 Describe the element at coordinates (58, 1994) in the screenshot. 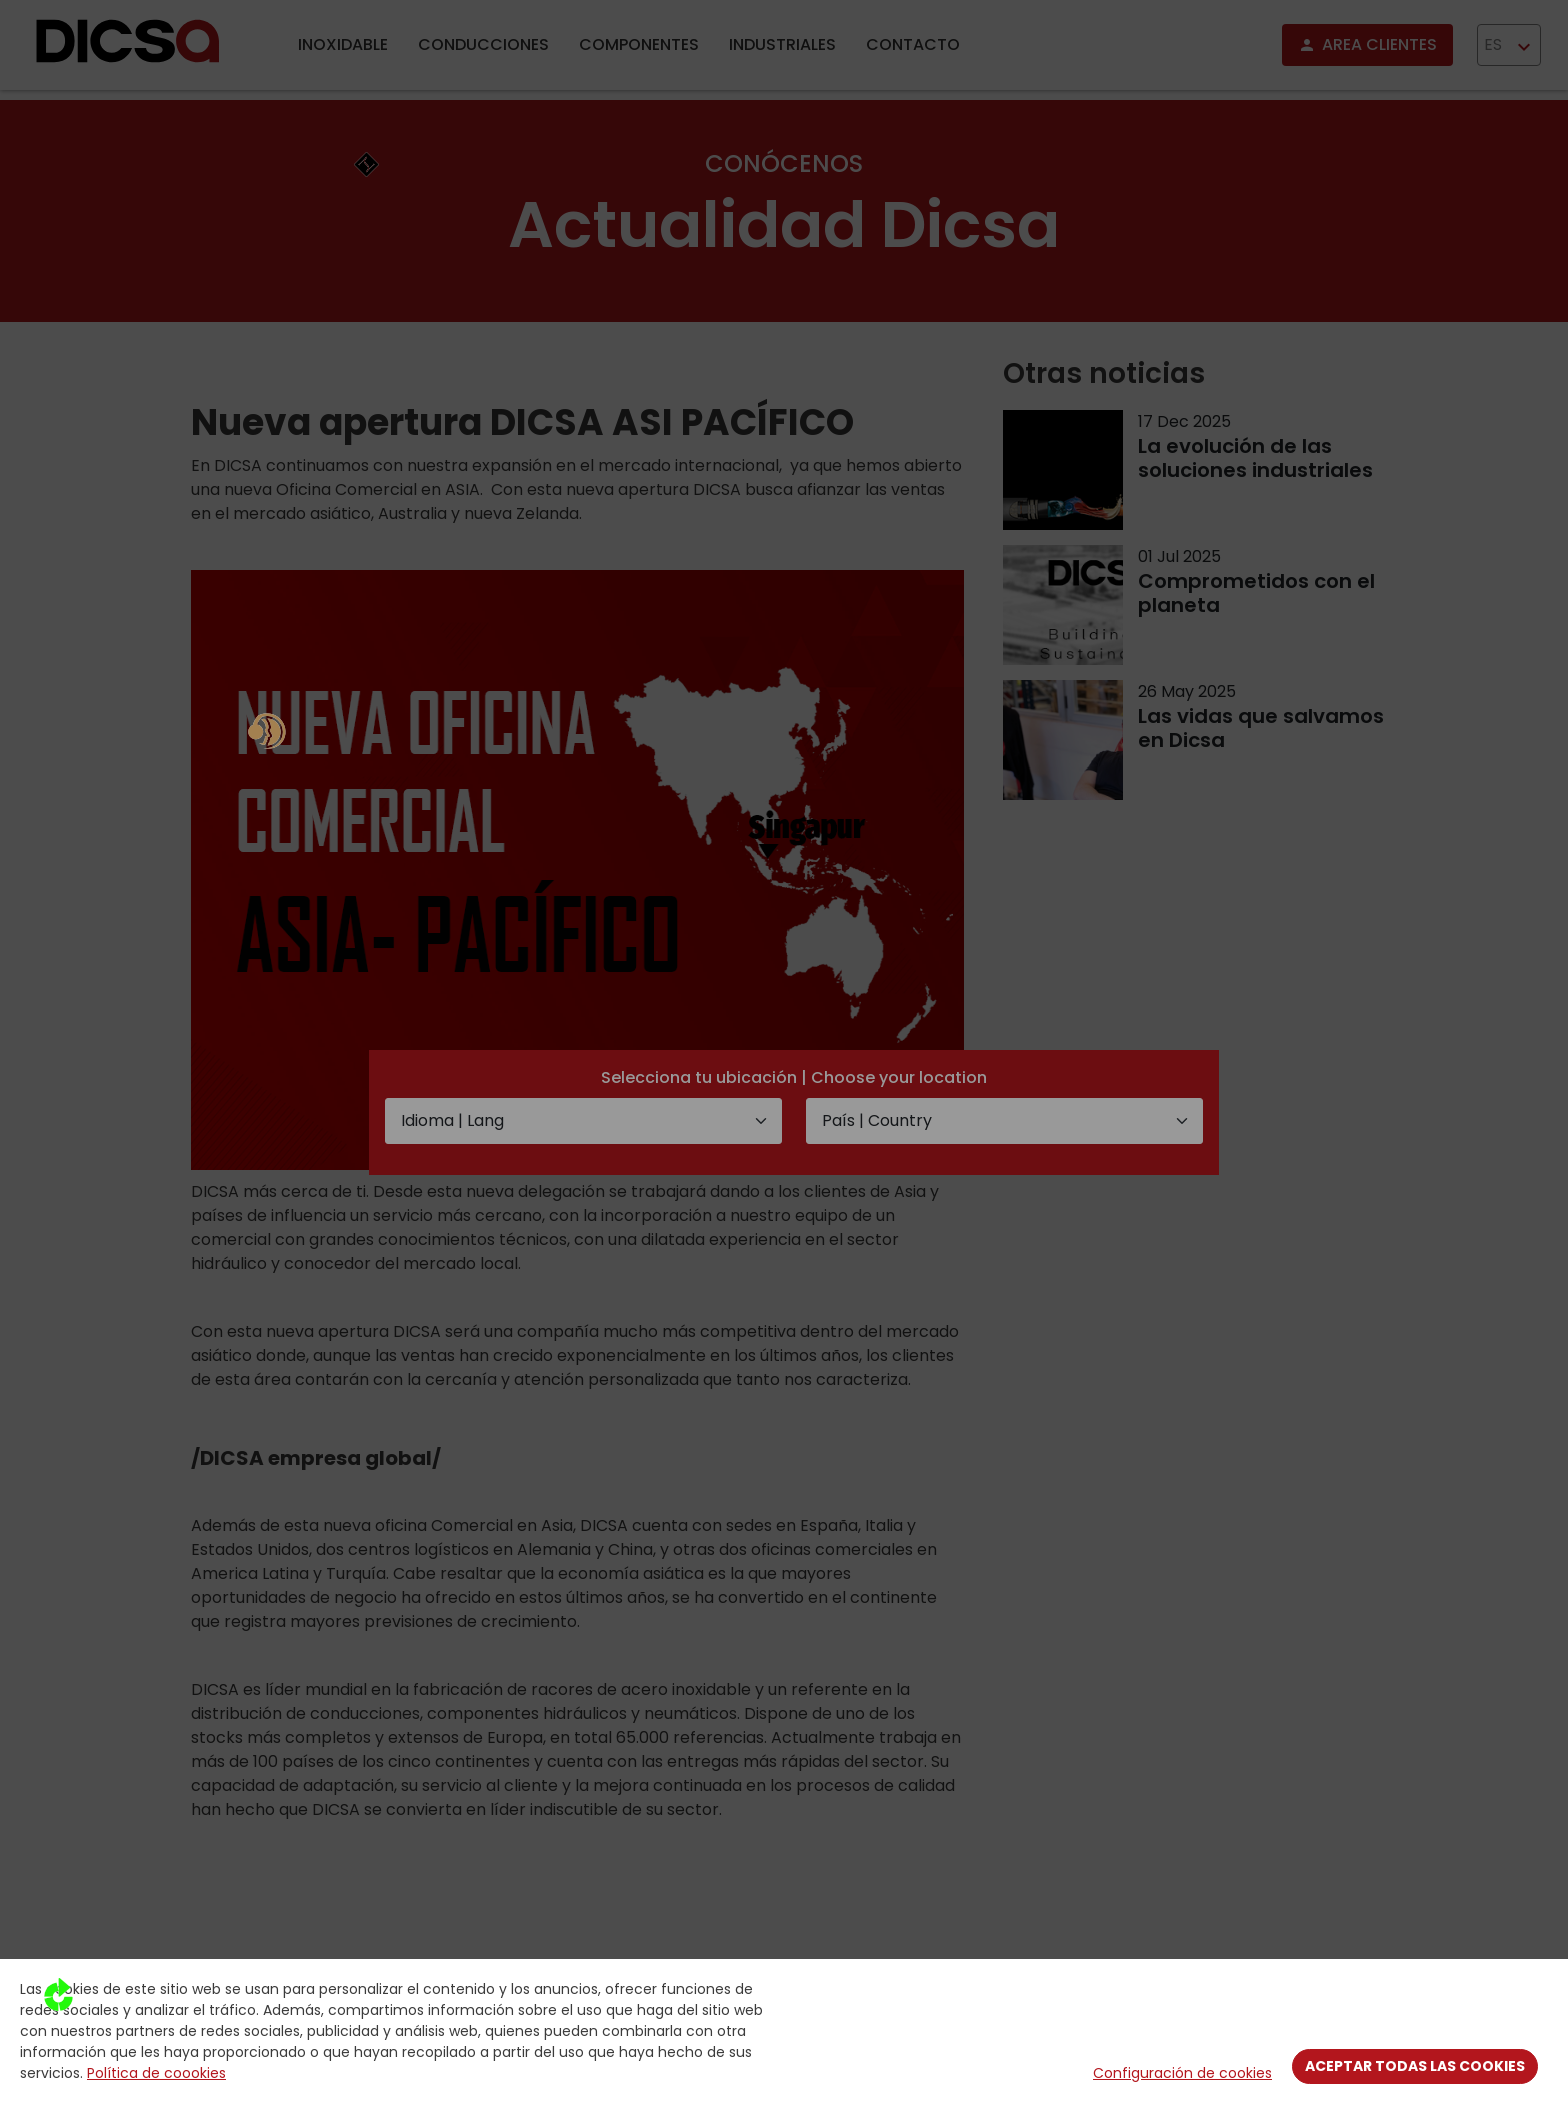

I see `Atlassian Bamboo continuous integration service` at that location.